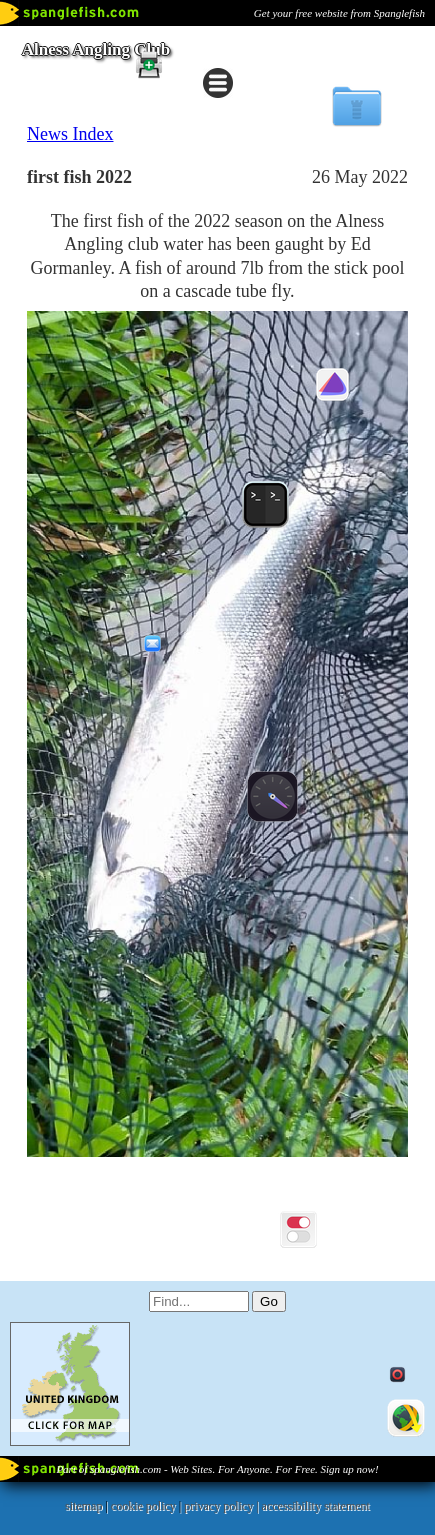 The height and width of the screenshot is (1535, 435). Describe the element at coordinates (298, 1229) in the screenshot. I see `open gnome tweaks settings` at that location.